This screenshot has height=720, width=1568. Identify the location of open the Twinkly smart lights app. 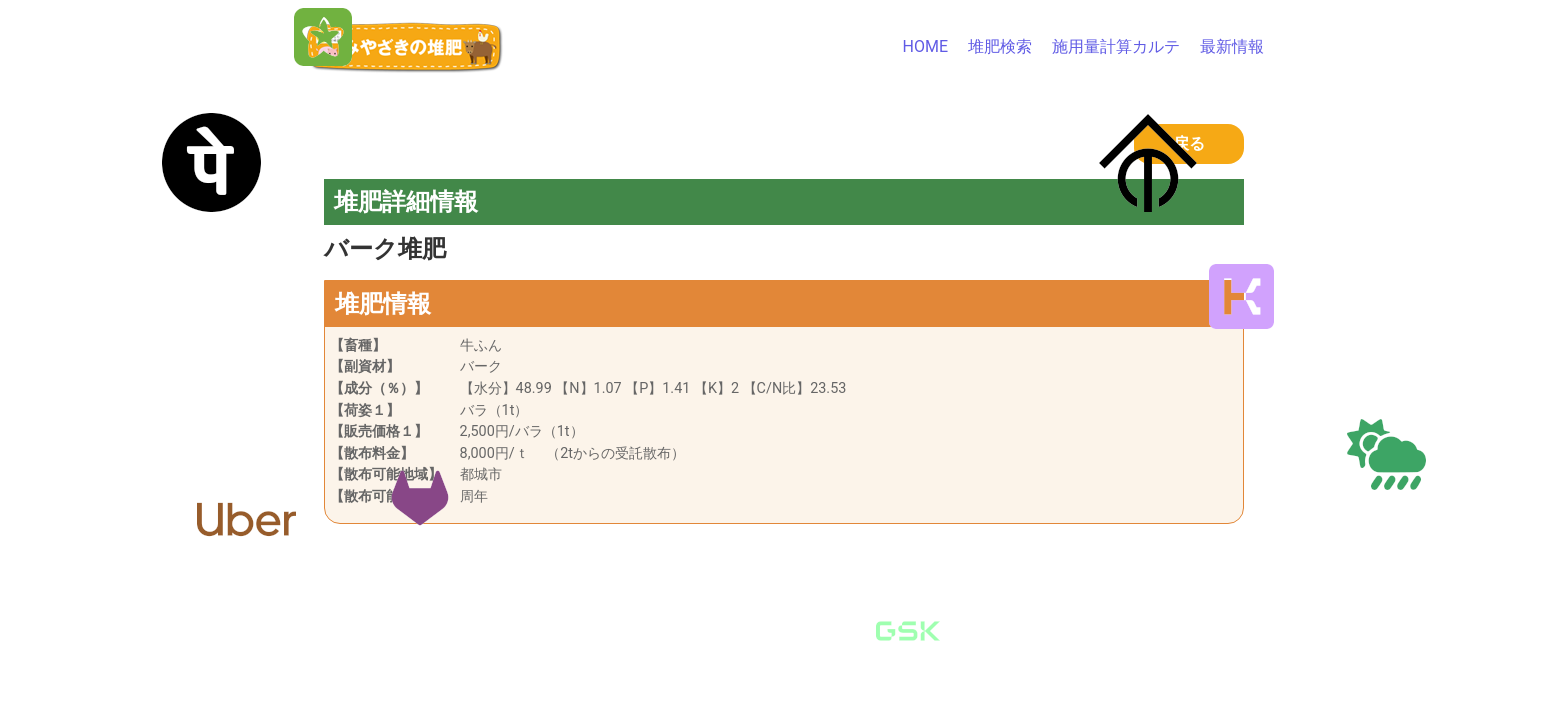
(323, 37).